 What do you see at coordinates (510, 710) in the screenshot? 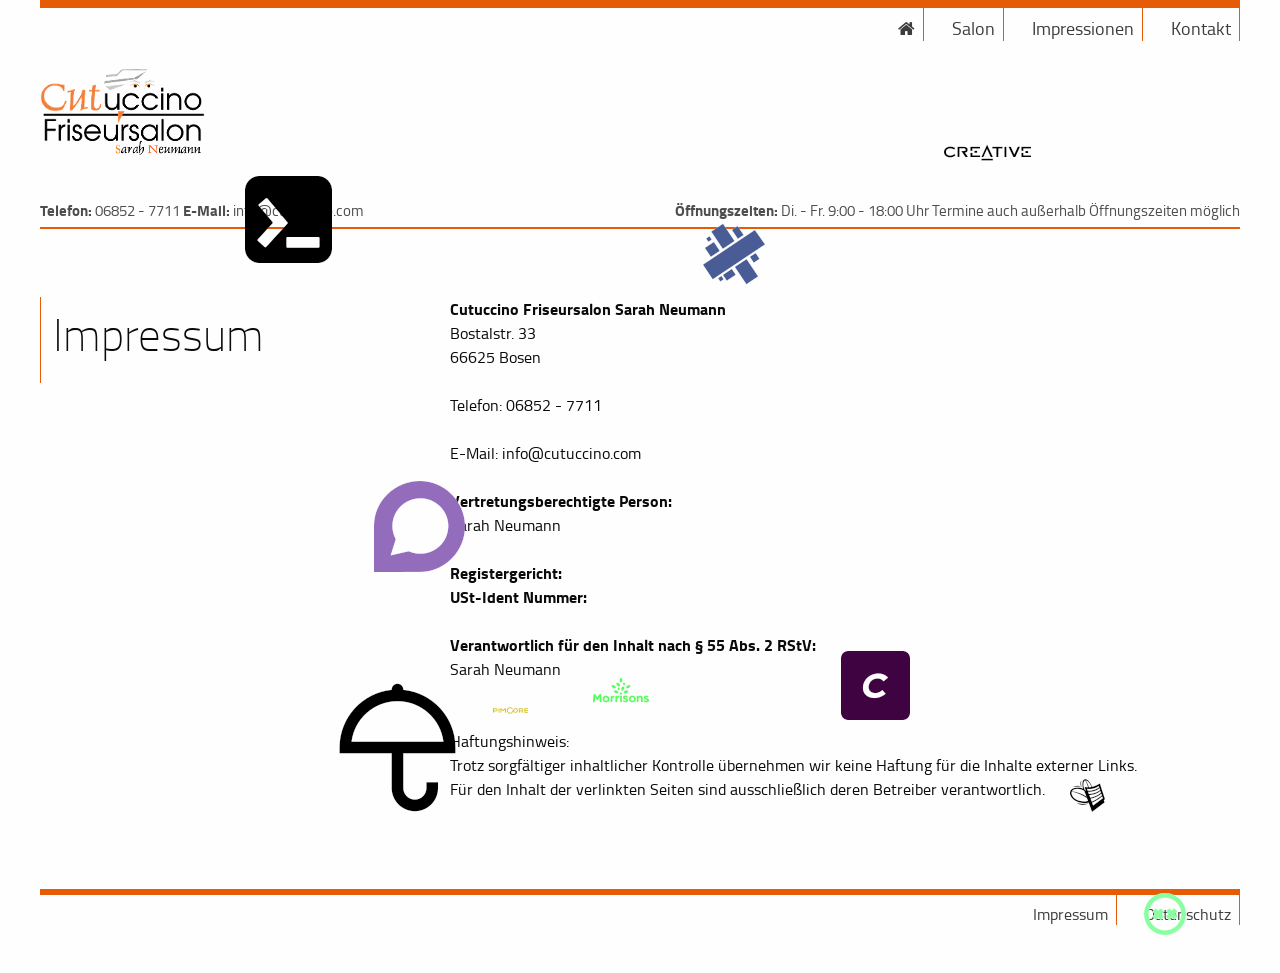
I see `pimcore platform logo` at bounding box center [510, 710].